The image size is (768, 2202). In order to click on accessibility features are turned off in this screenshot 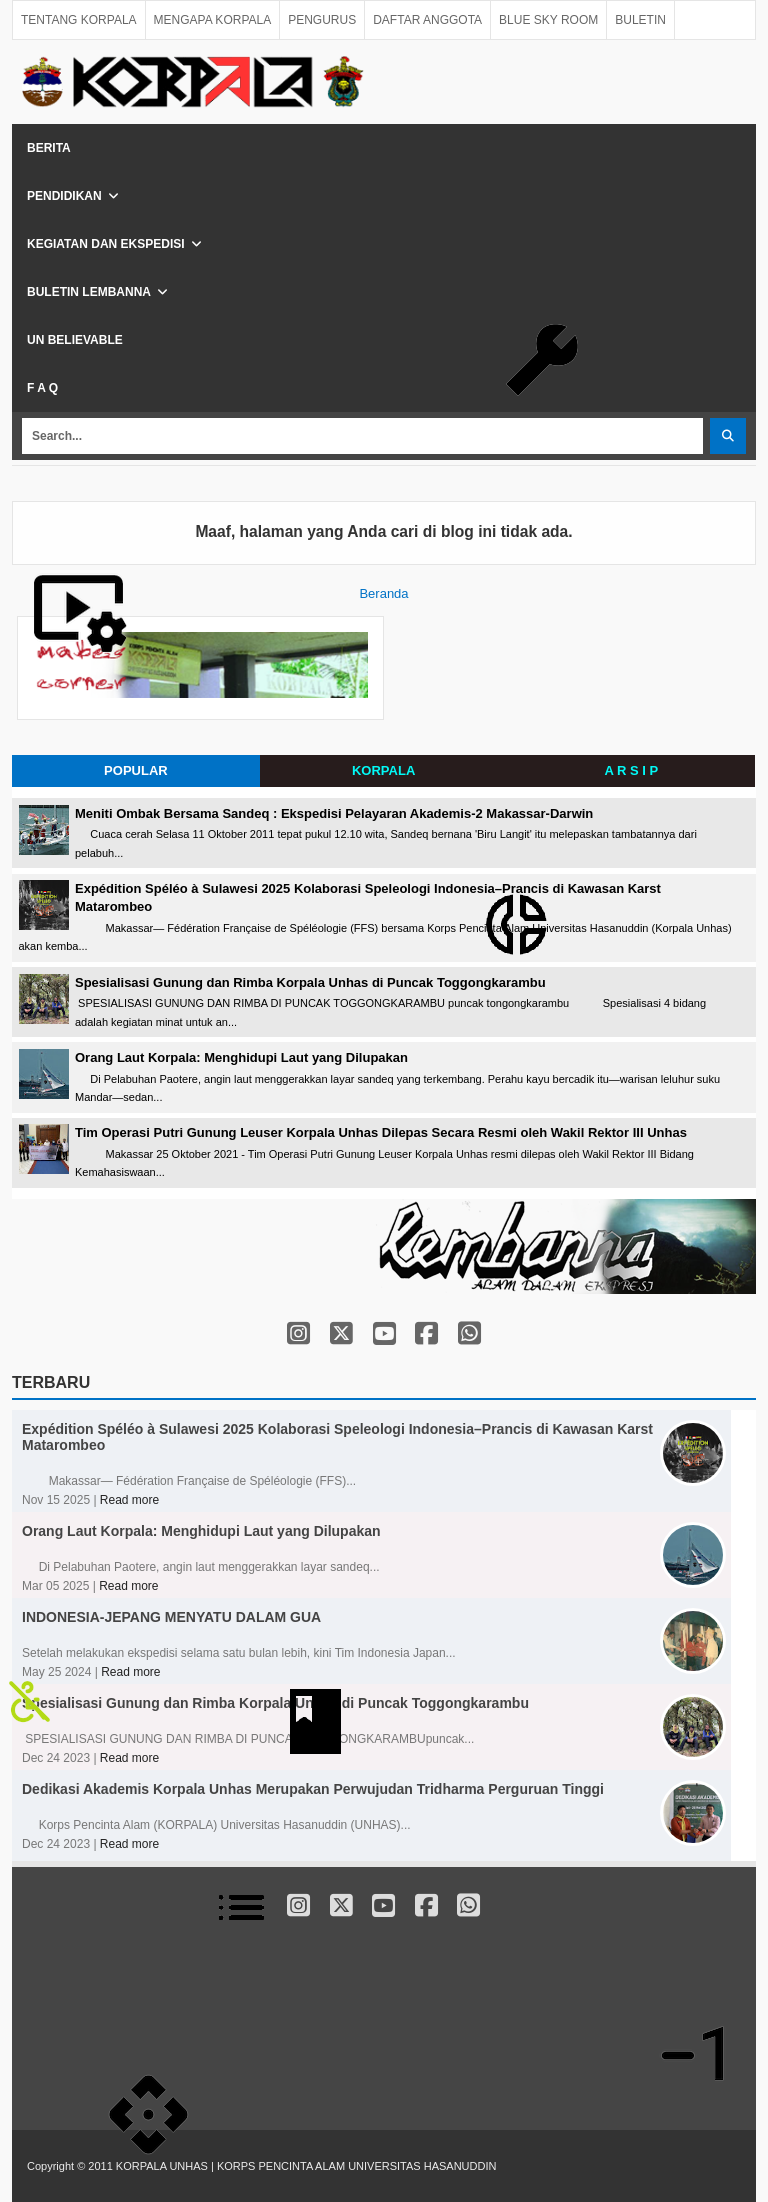, I will do `click(29, 1701)`.